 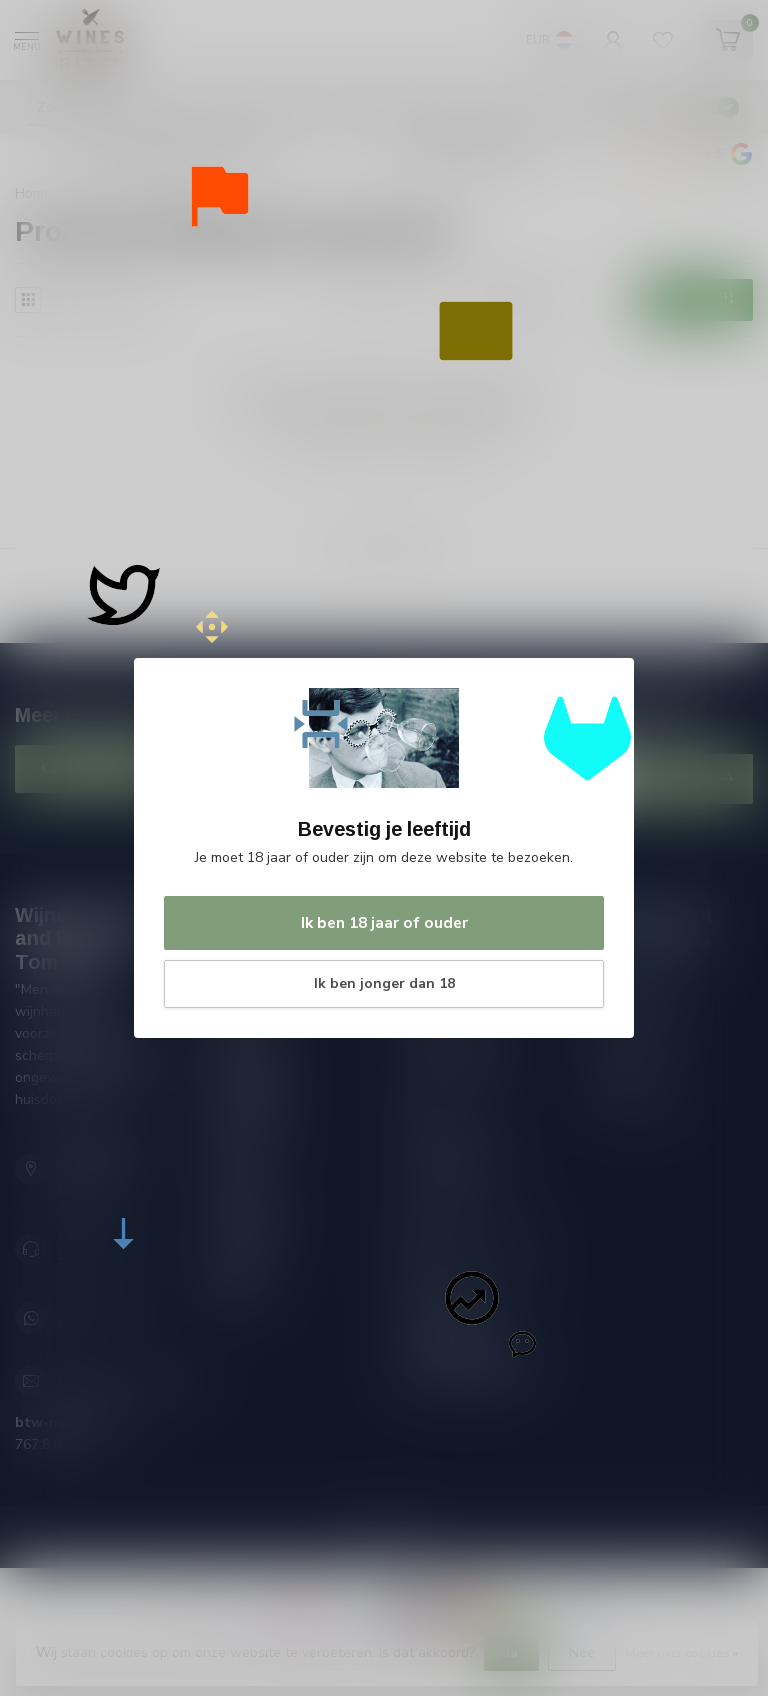 What do you see at coordinates (472, 1298) in the screenshot?
I see `view financial performance or fund growth` at bounding box center [472, 1298].